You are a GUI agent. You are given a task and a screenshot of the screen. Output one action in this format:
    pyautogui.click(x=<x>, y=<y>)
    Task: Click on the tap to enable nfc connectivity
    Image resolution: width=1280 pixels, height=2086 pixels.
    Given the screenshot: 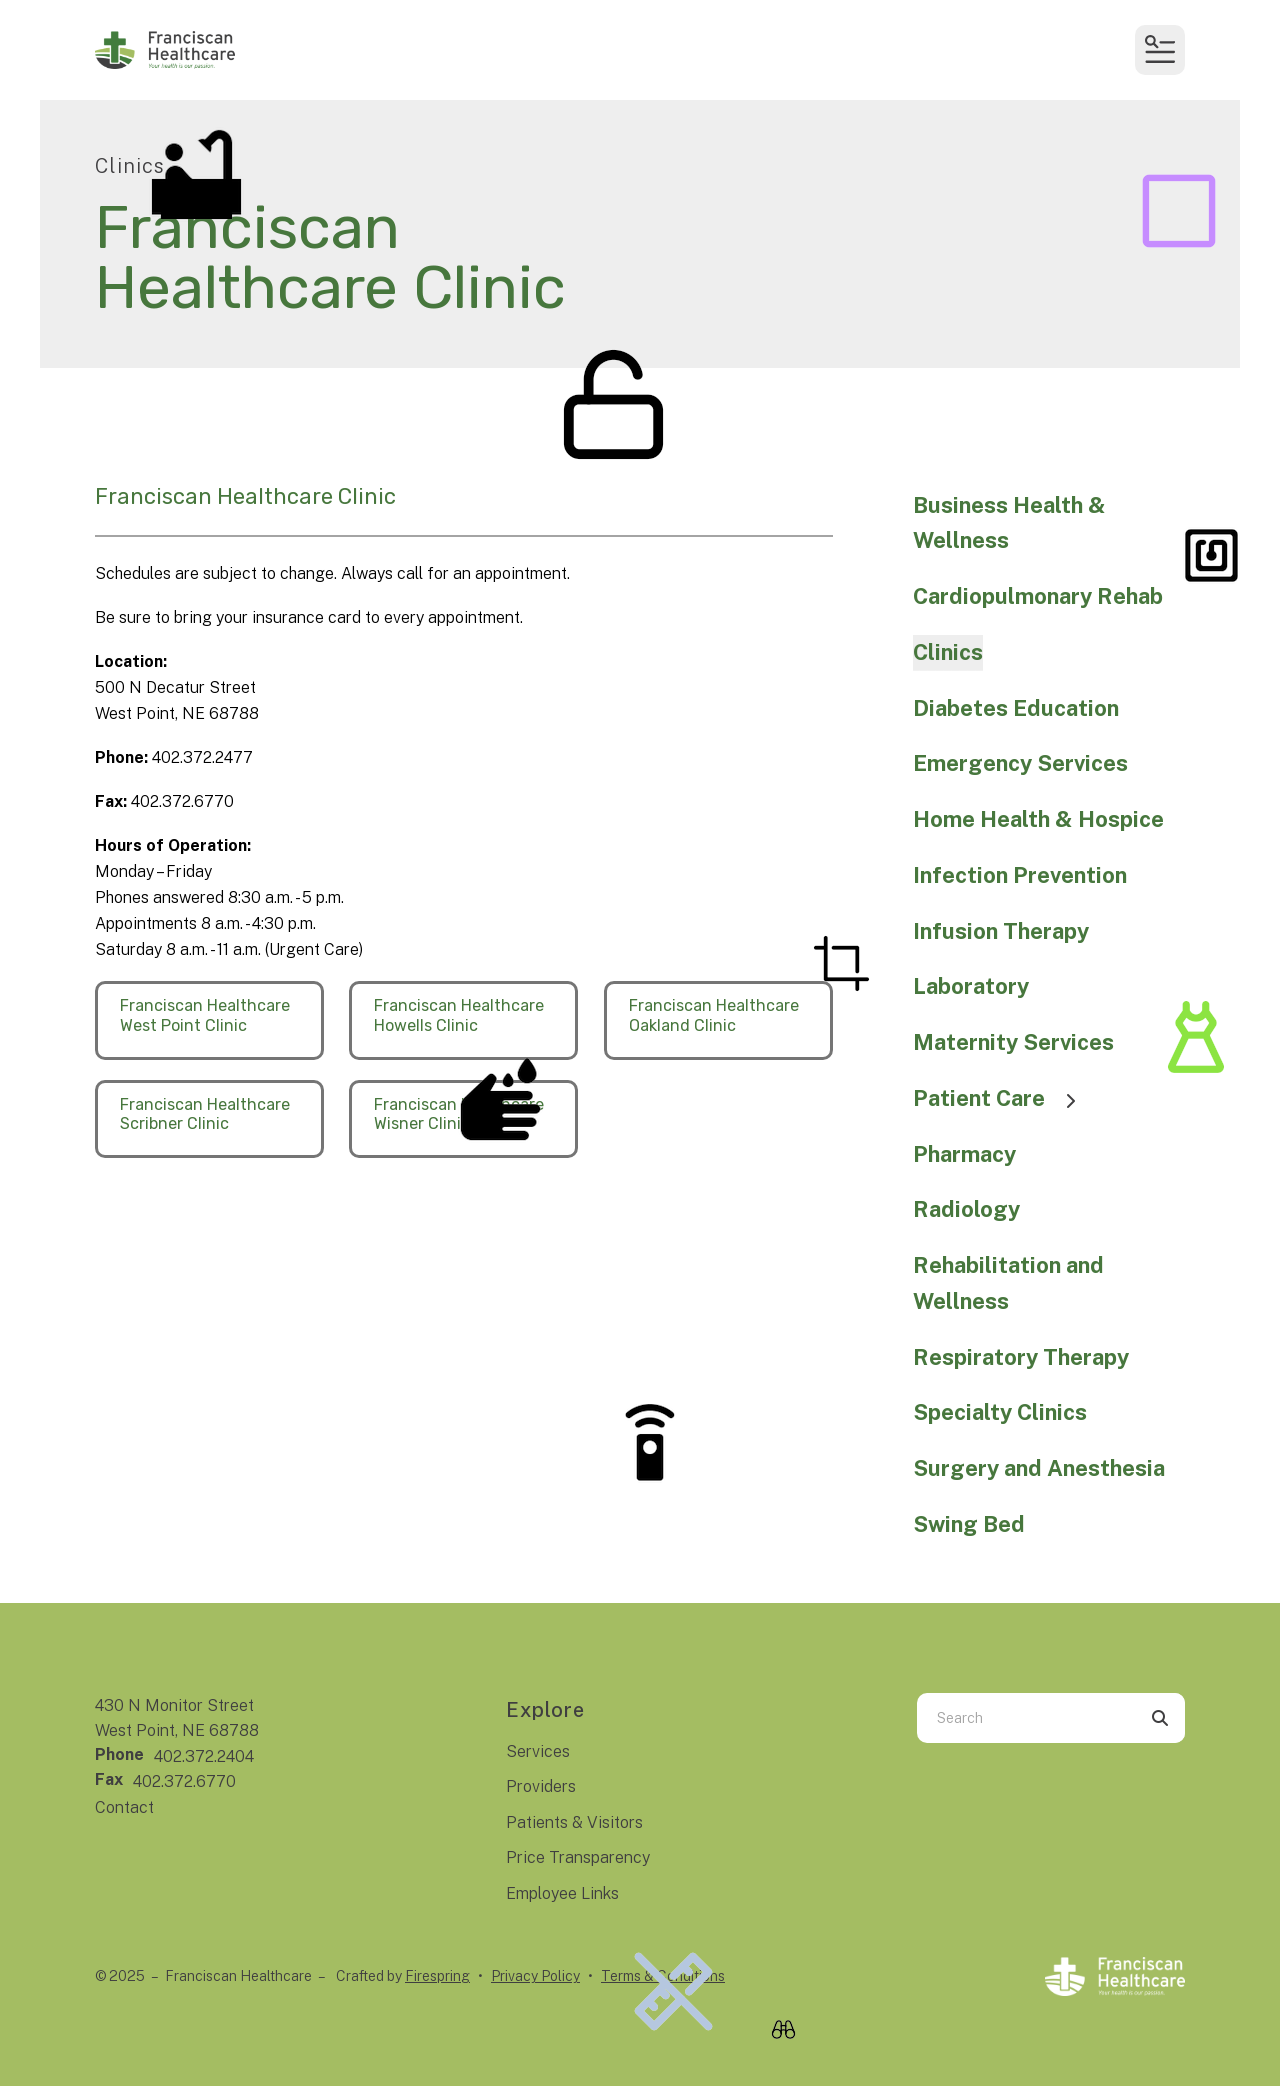 What is the action you would take?
    pyautogui.click(x=1211, y=555)
    